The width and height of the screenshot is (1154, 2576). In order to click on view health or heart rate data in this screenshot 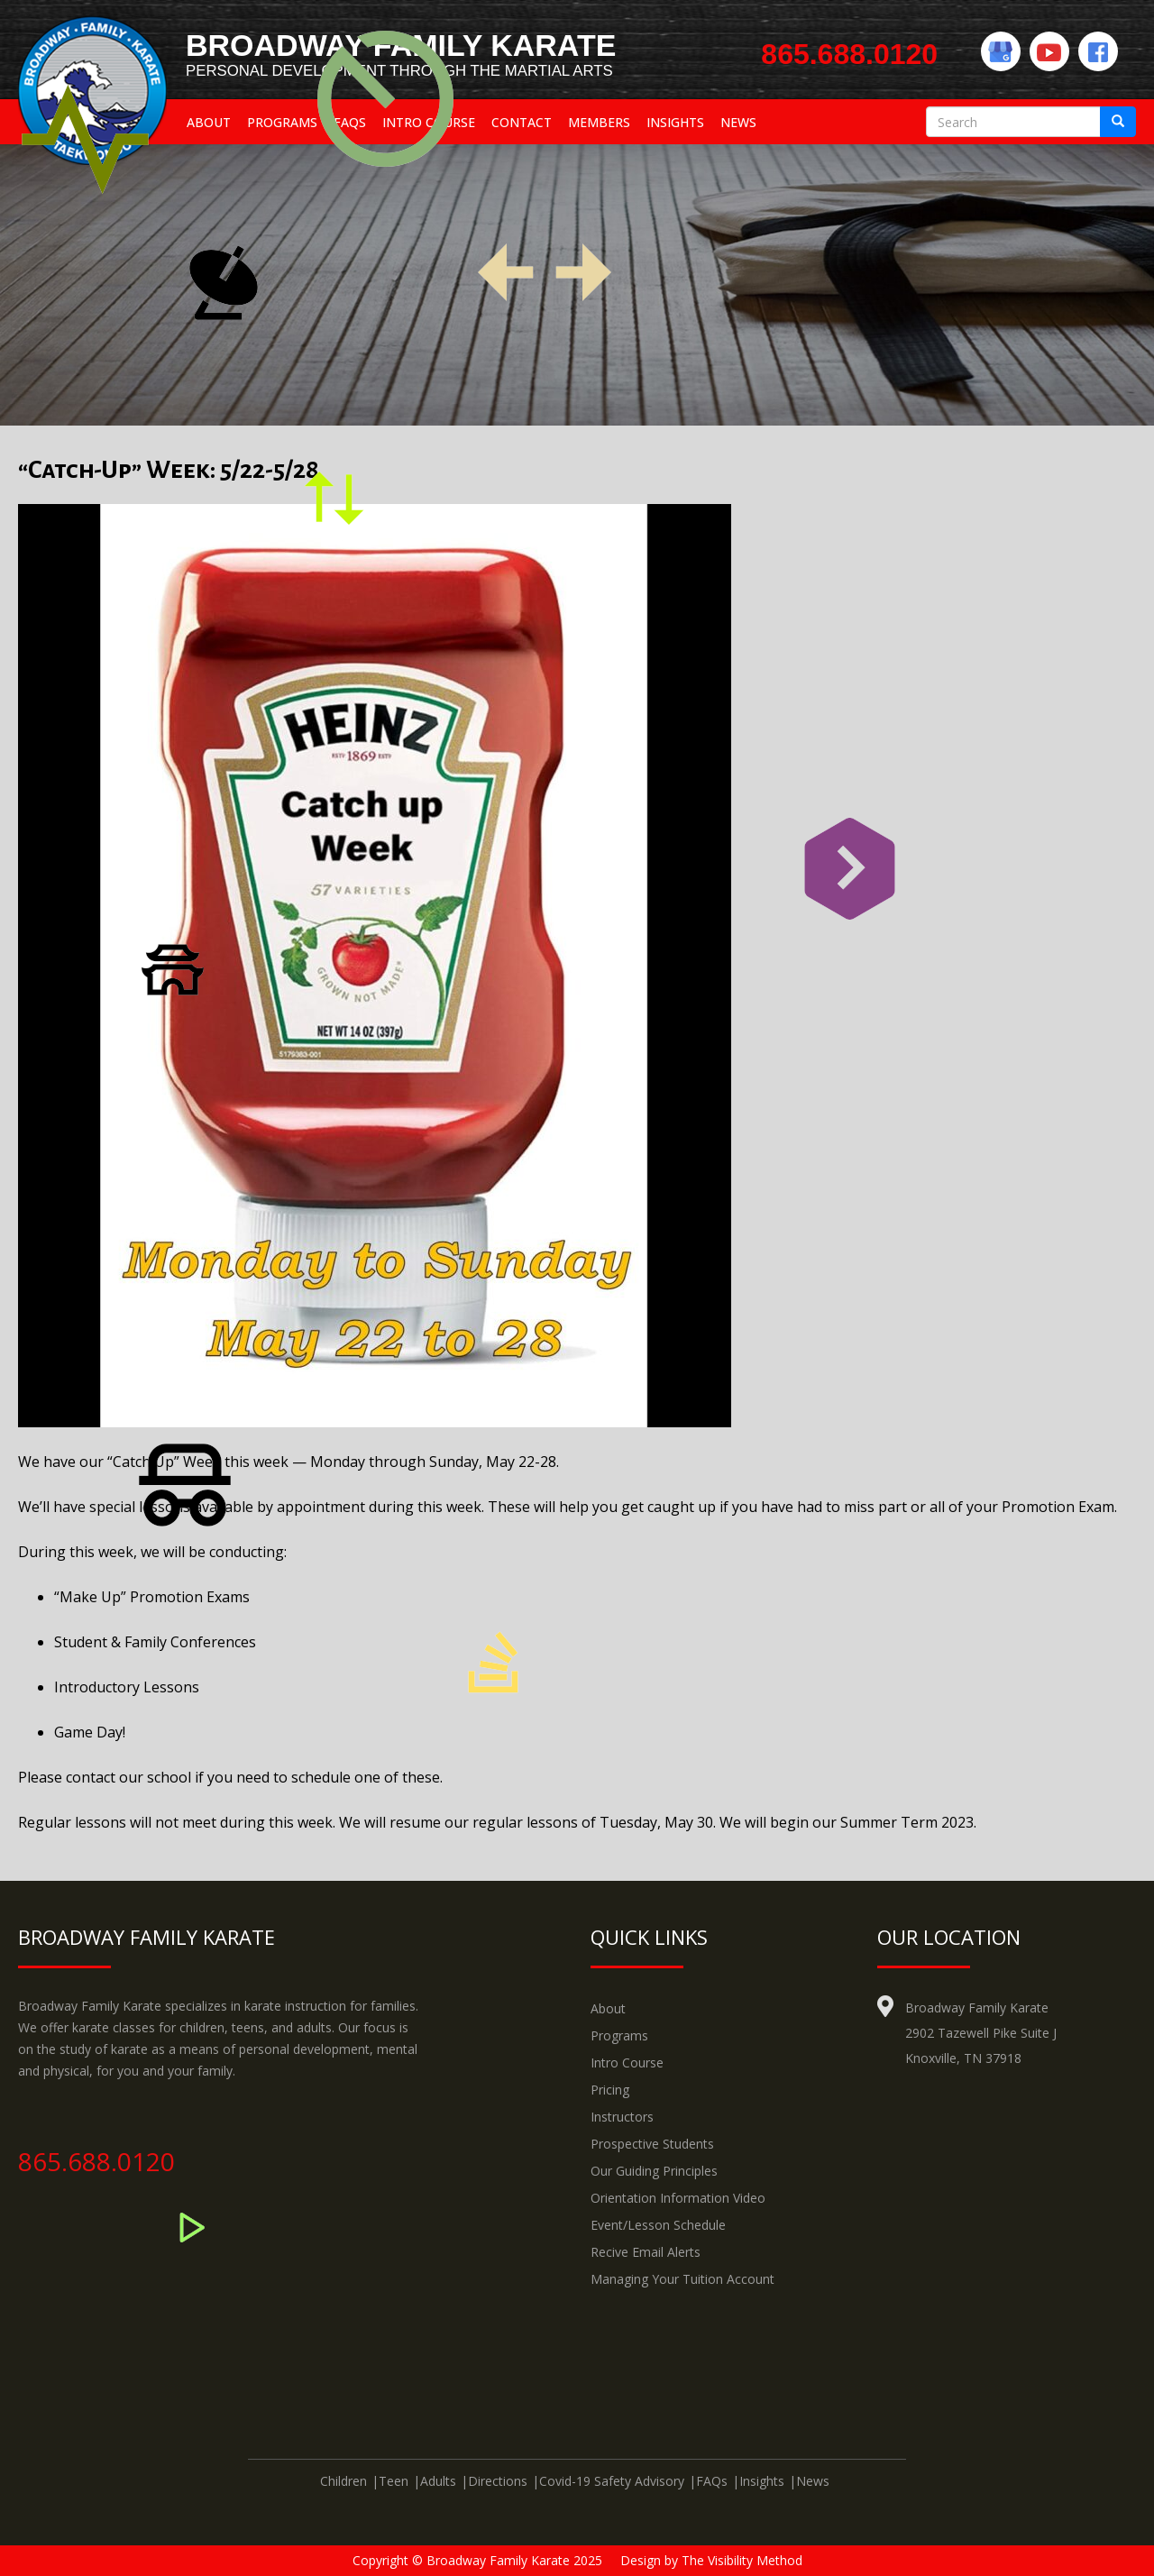, I will do `click(85, 139)`.